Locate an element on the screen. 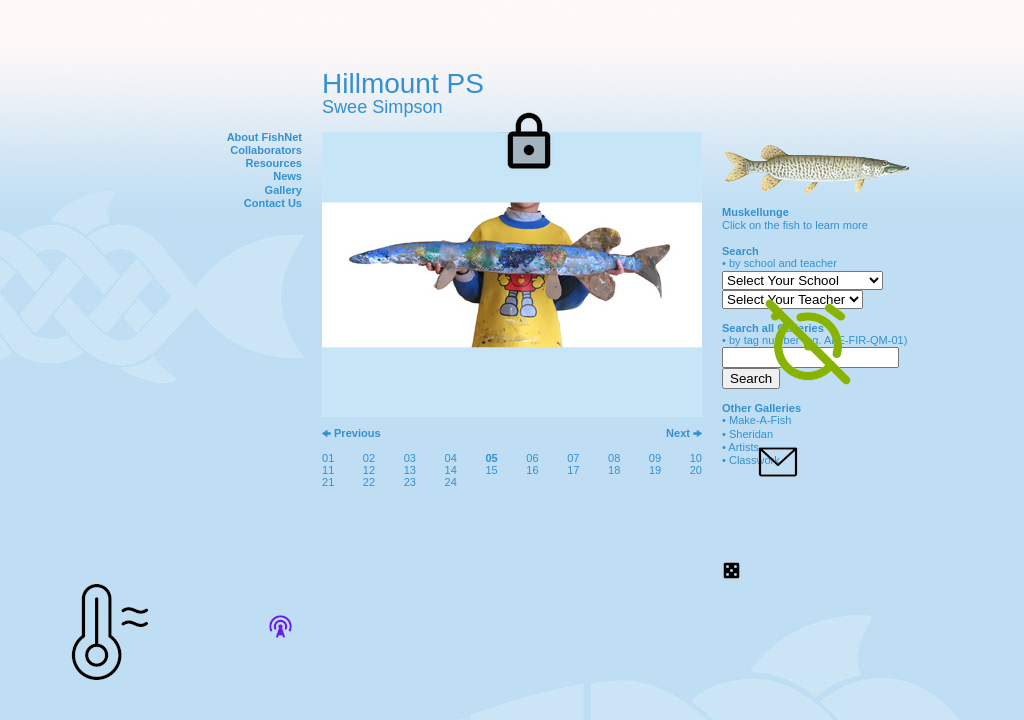  disable or turn off alarm is located at coordinates (808, 342).